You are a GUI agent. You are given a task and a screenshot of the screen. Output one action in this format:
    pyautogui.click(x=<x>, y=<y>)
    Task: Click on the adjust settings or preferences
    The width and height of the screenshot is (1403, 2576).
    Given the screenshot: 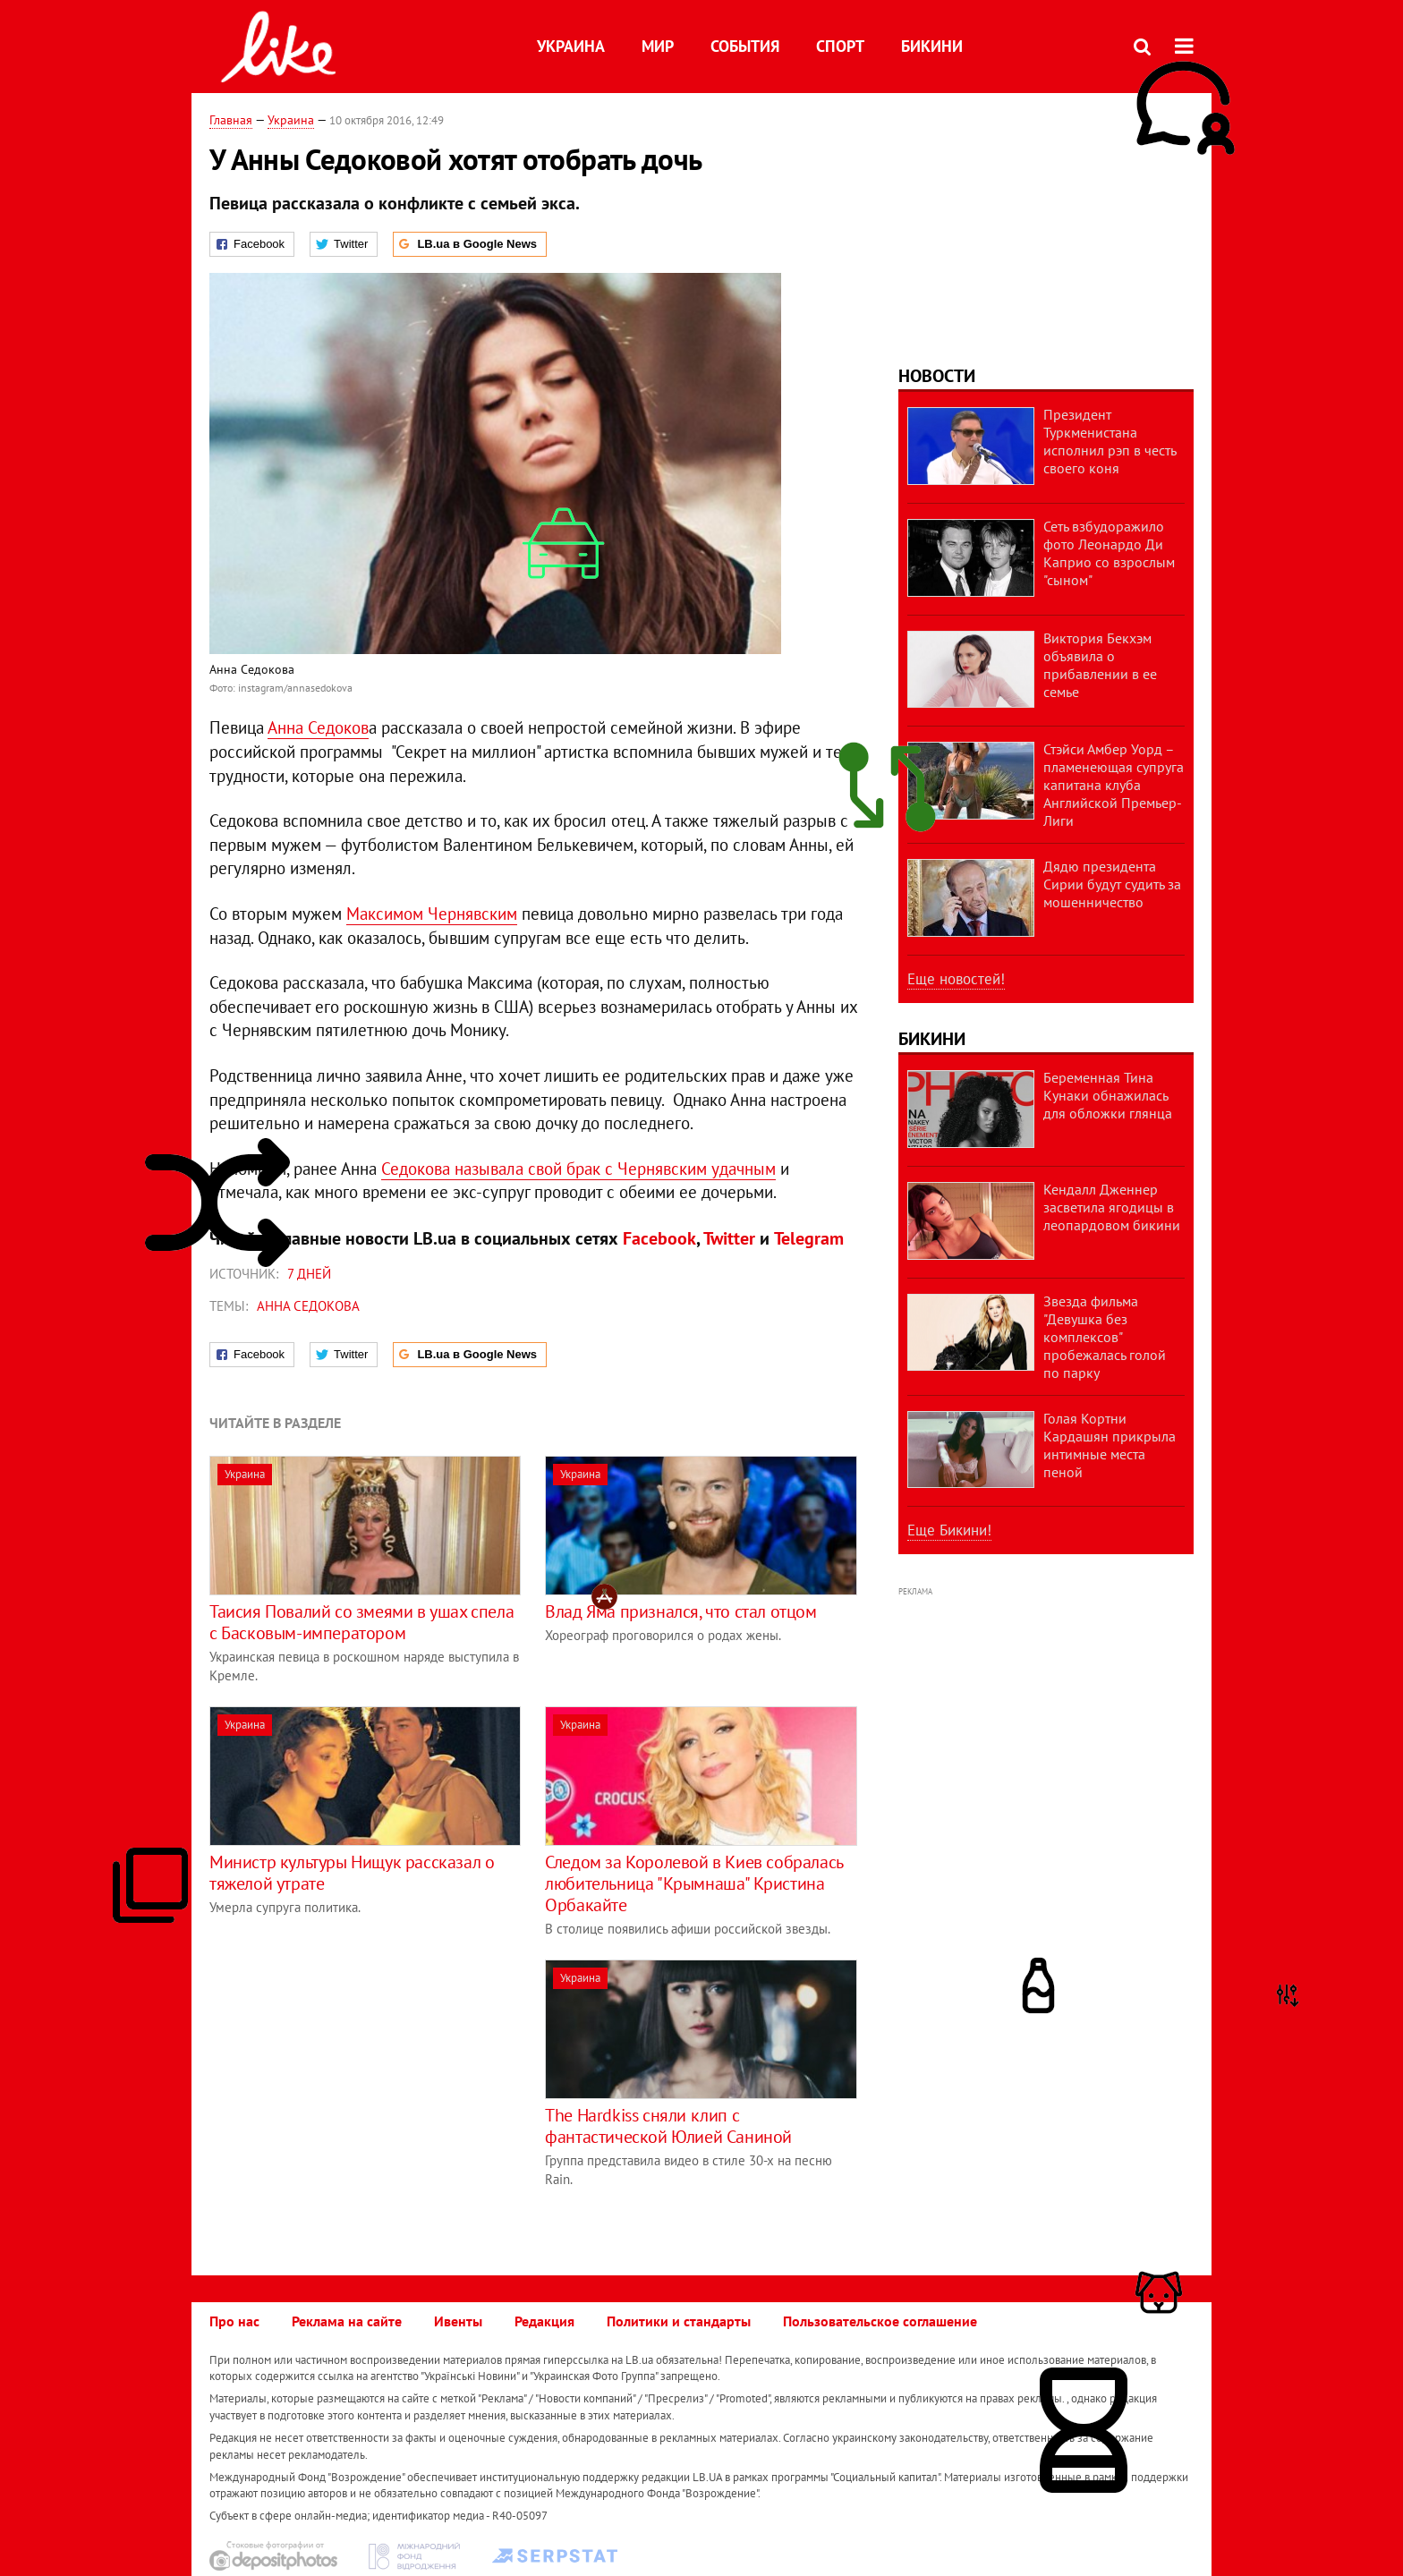 What is the action you would take?
    pyautogui.click(x=1287, y=1994)
    